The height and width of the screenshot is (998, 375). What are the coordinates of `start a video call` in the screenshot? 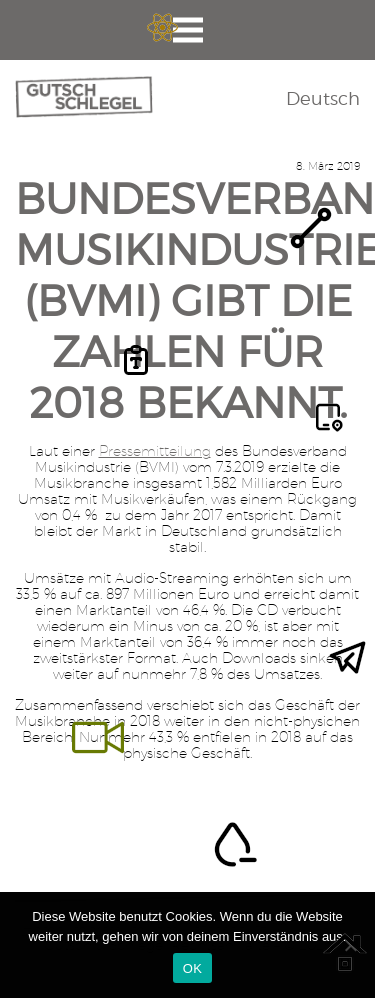 It's located at (98, 738).